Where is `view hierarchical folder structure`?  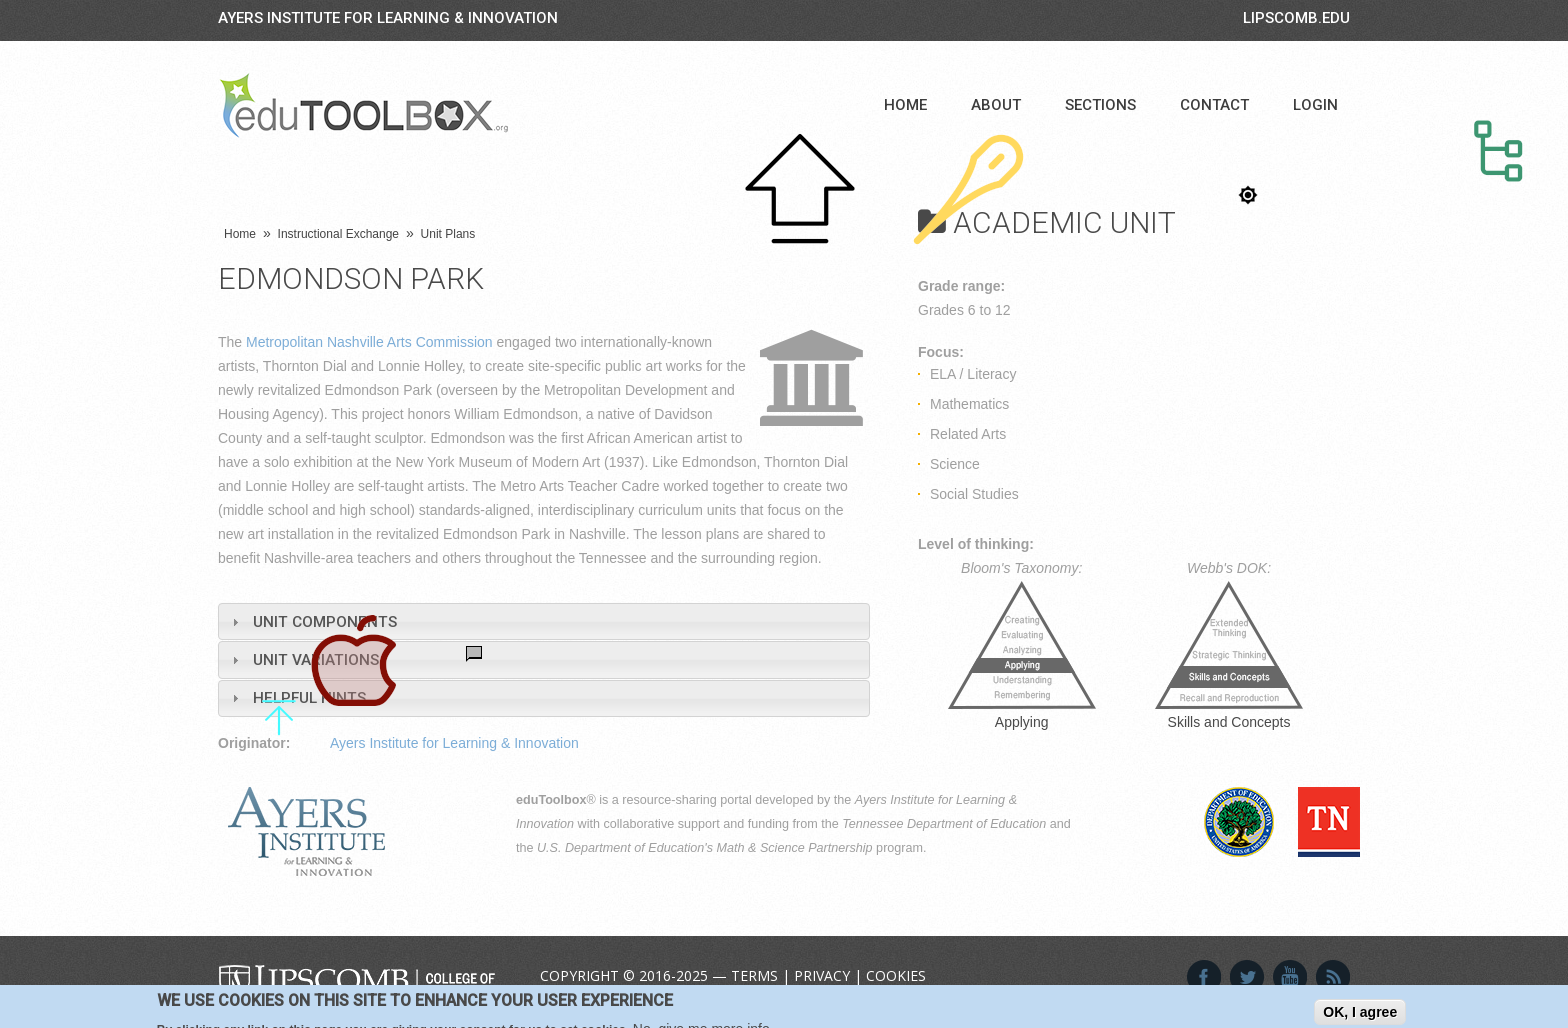
view hierarchical folder structure is located at coordinates (1496, 151).